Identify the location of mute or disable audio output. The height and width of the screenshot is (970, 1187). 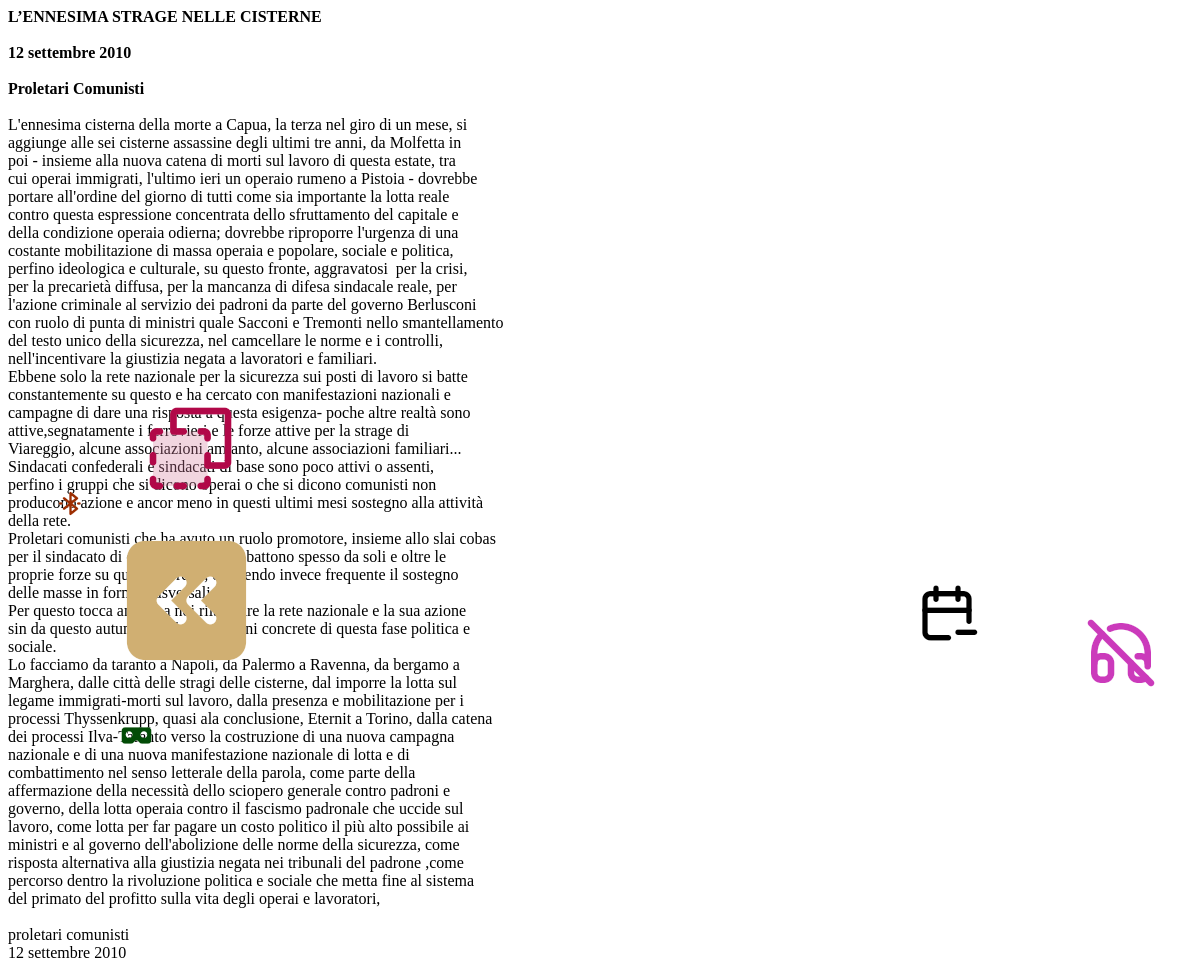
(1121, 653).